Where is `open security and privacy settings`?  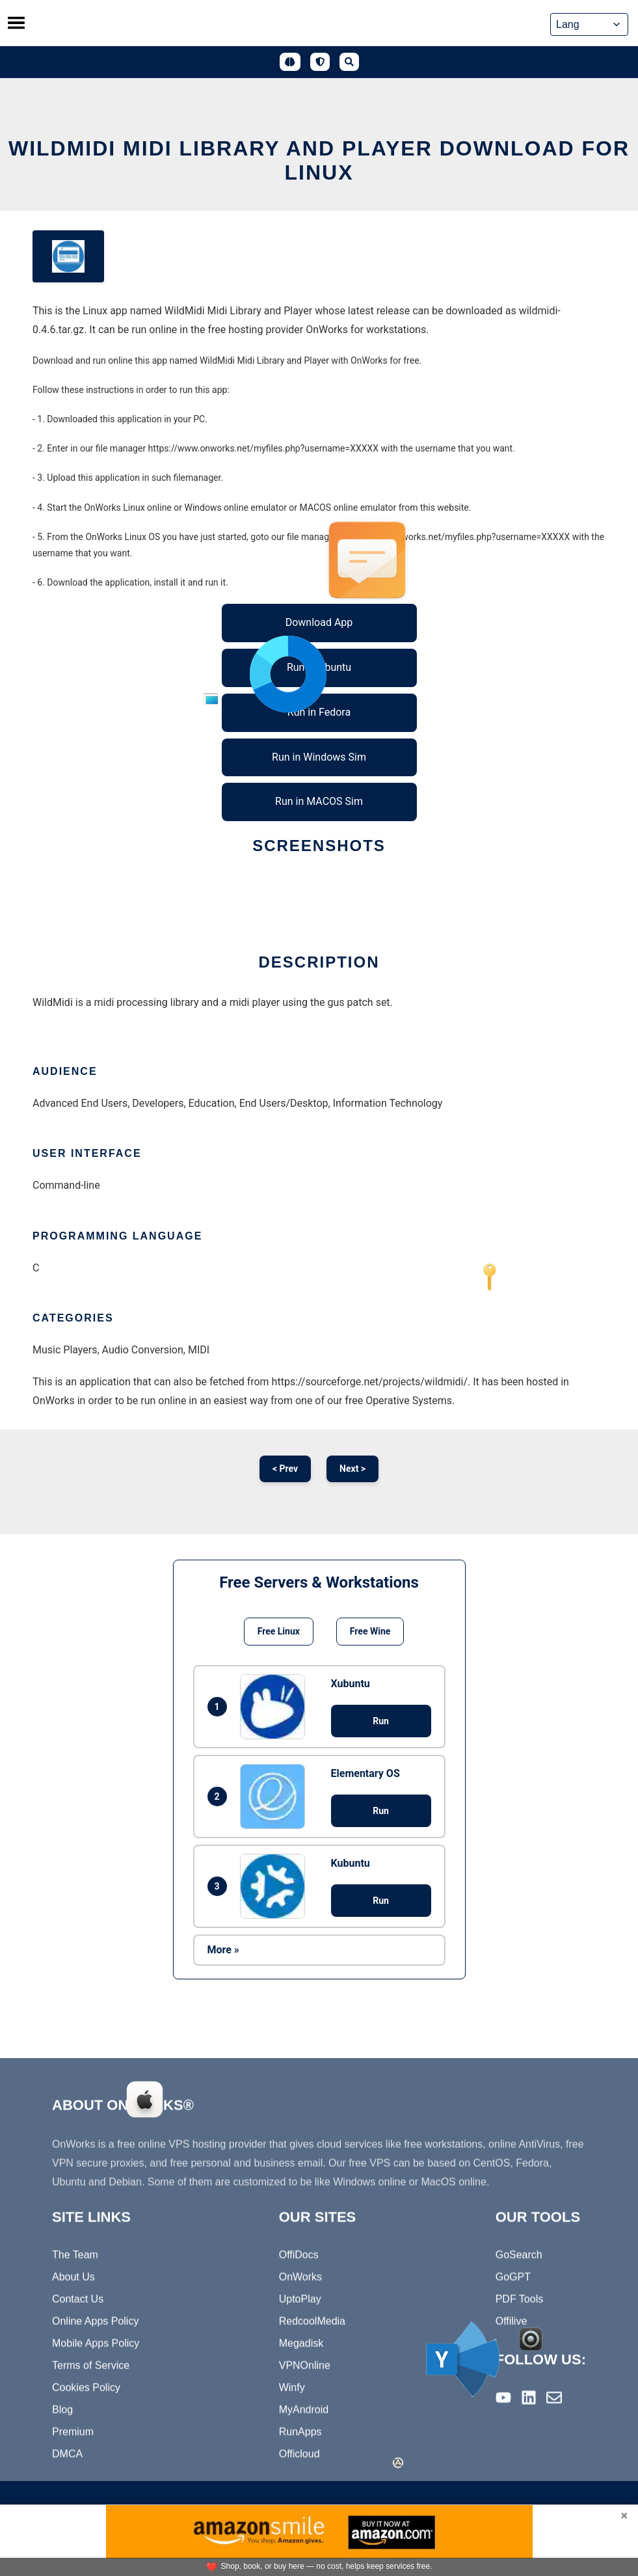 open security and privacy settings is located at coordinates (531, 2339).